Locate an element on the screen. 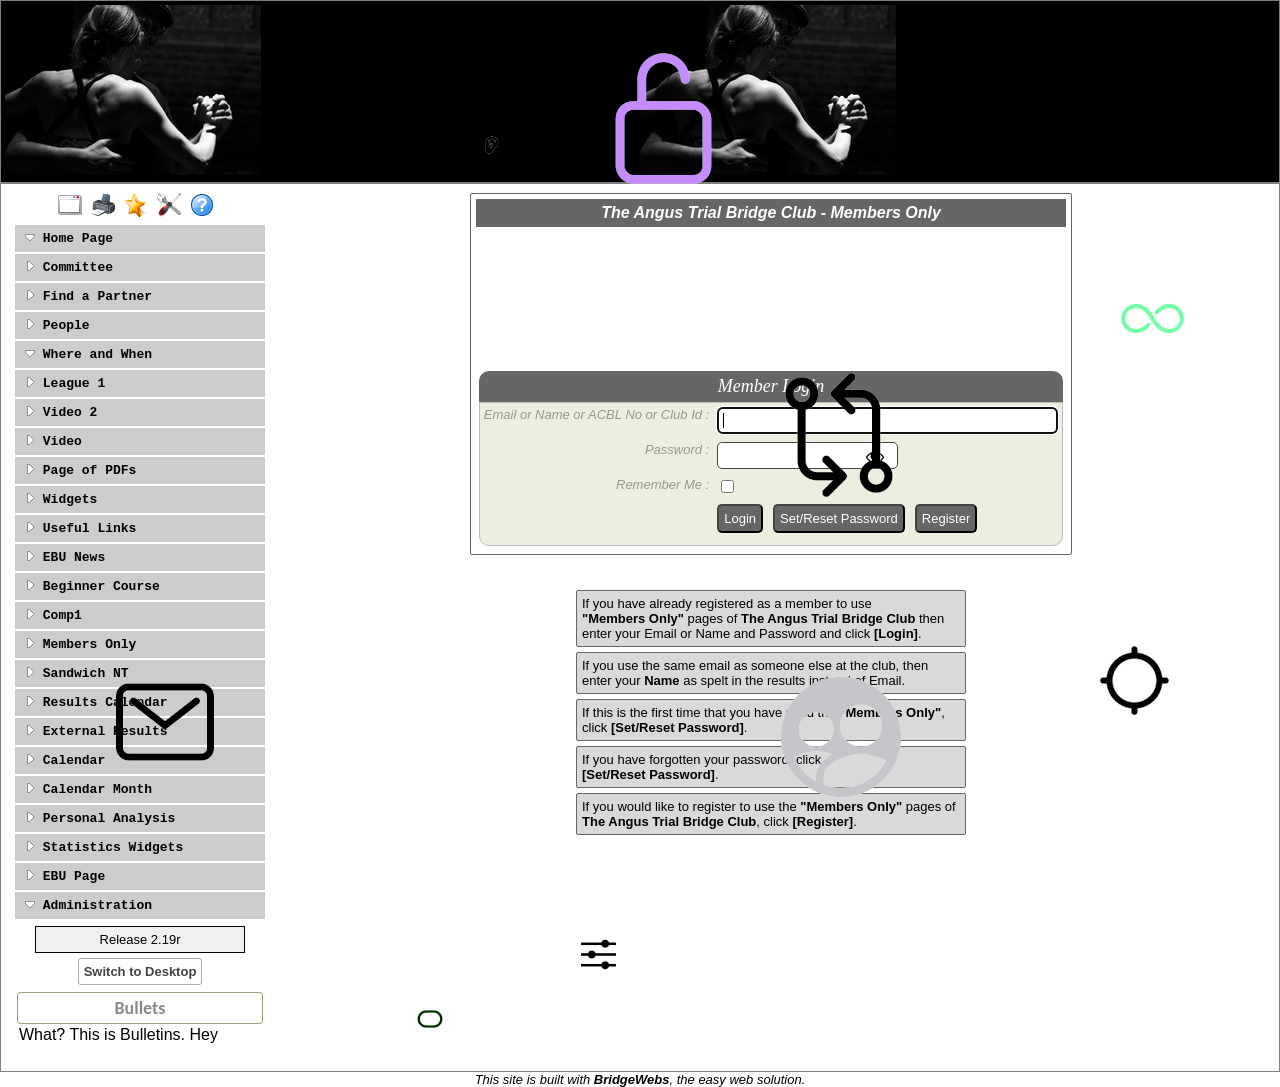 Image resolution: width=1280 pixels, height=1087 pixels. adjust audio or hearing accessibility settings is located at coordinates (492, 145).